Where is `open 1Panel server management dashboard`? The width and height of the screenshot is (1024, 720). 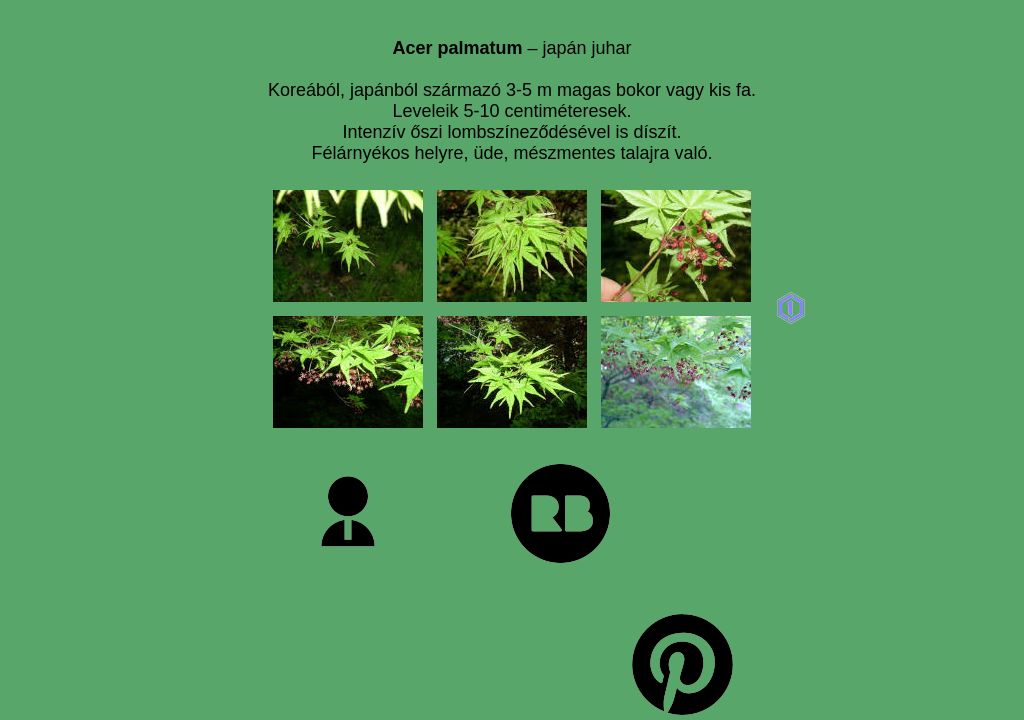
open 1Panel server management dashboard is located at coordinates (791, 308).